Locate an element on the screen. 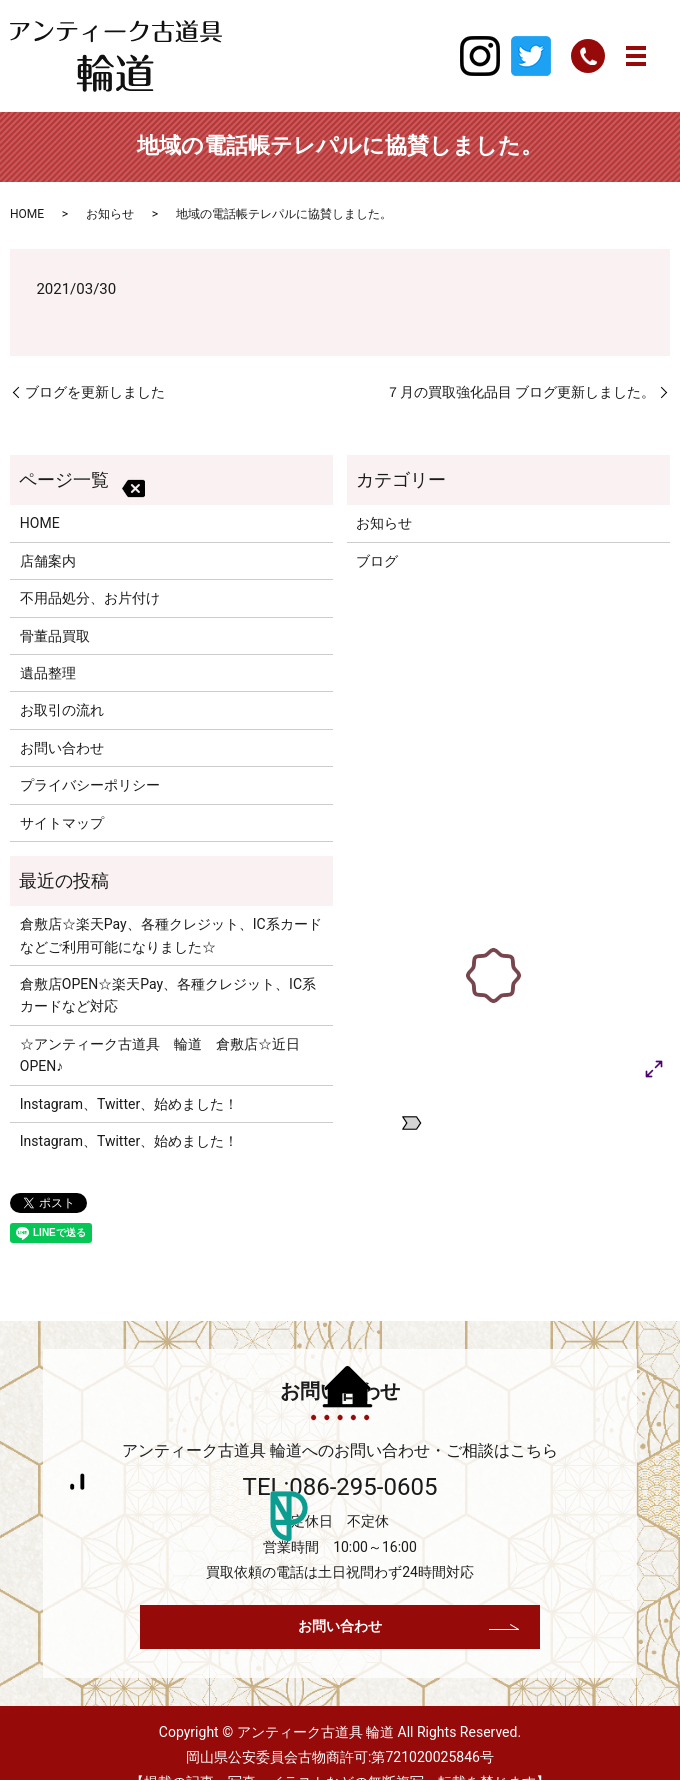  indicates a verified or certified status is located at coordinates (493, 975).